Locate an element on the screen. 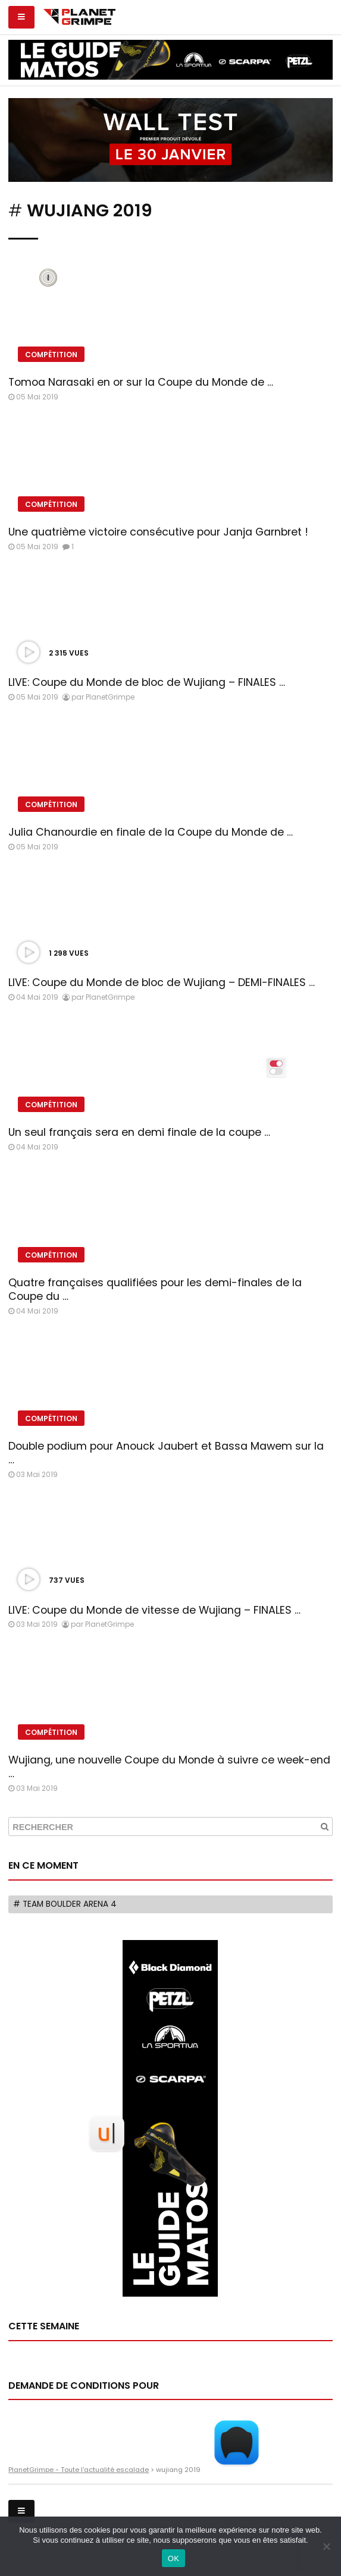  launch redream dreamcast emulator is located at coordinates (236, 2442).